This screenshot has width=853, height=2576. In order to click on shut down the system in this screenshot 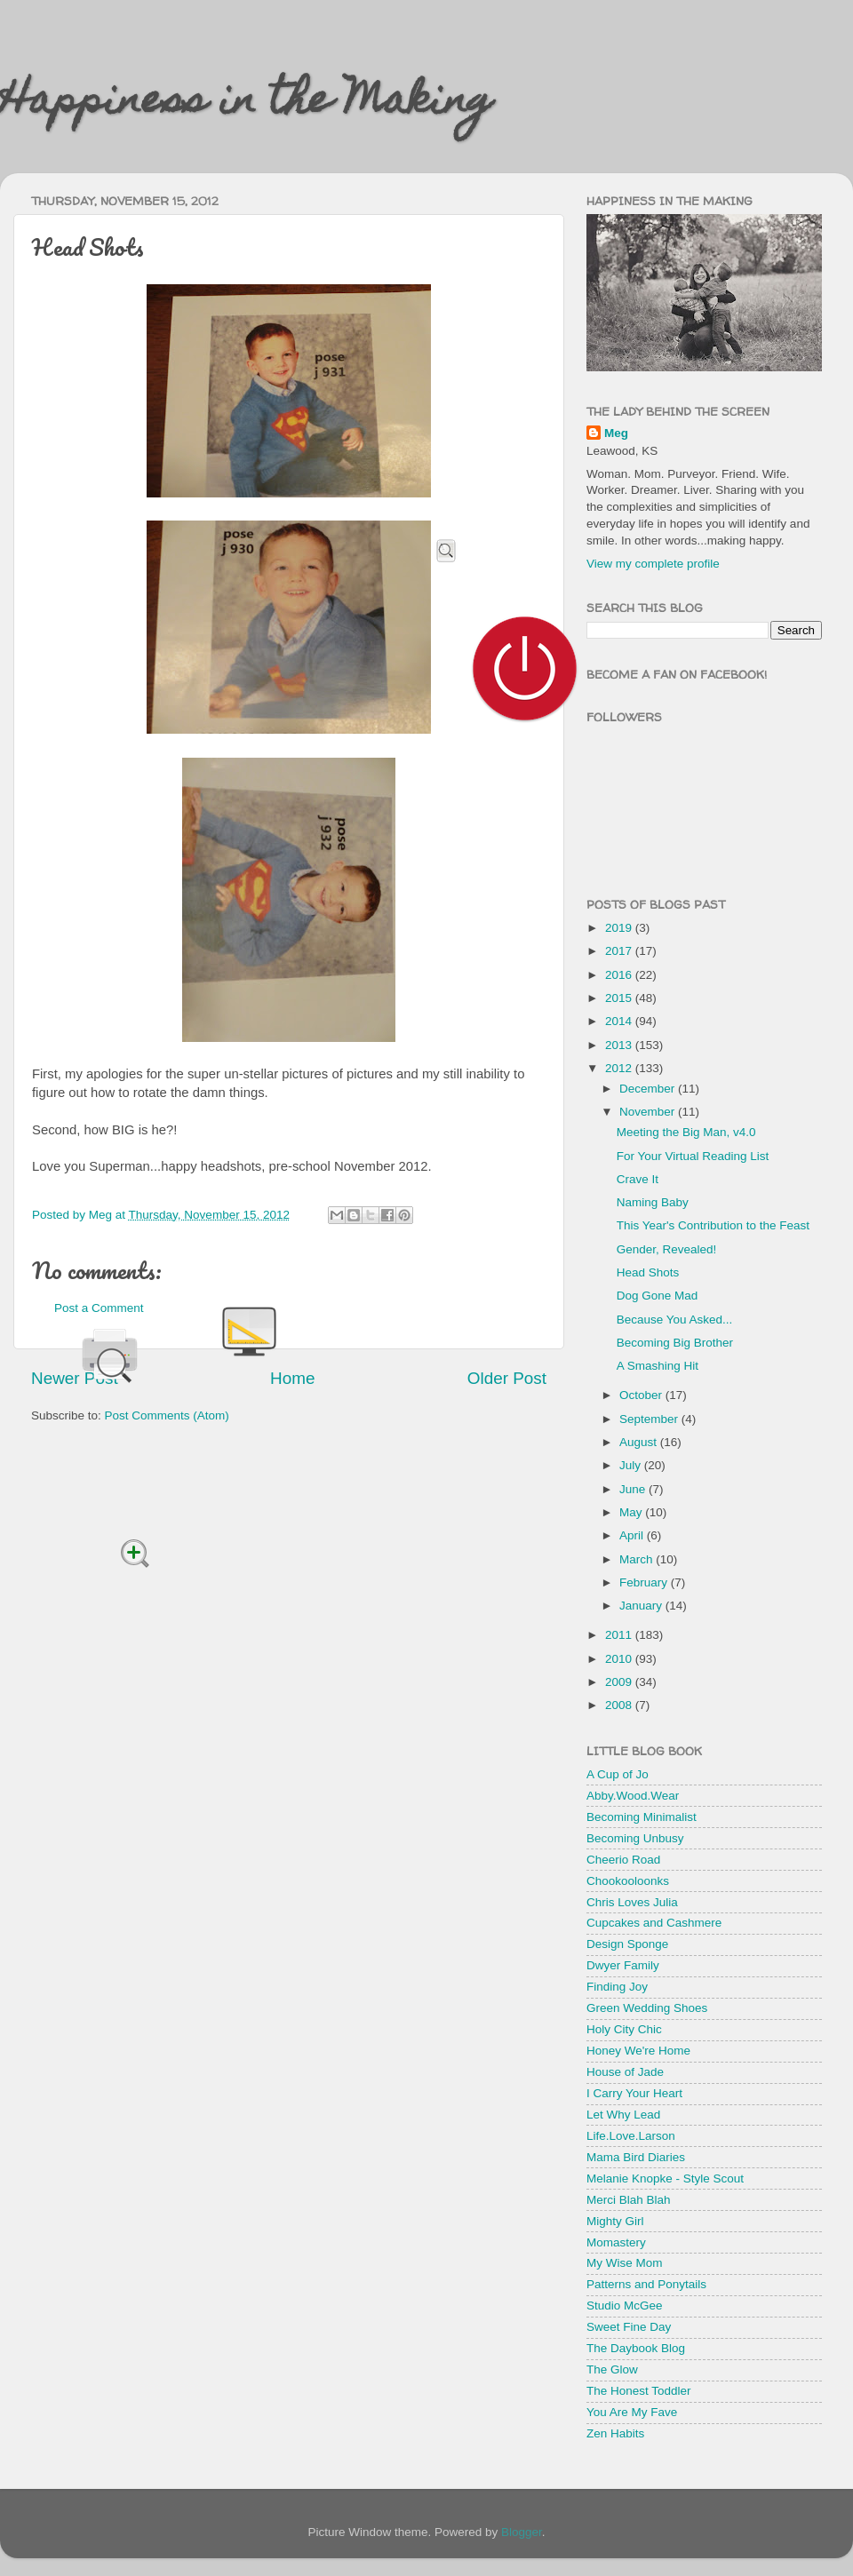, I will do `click(524, 668)`.